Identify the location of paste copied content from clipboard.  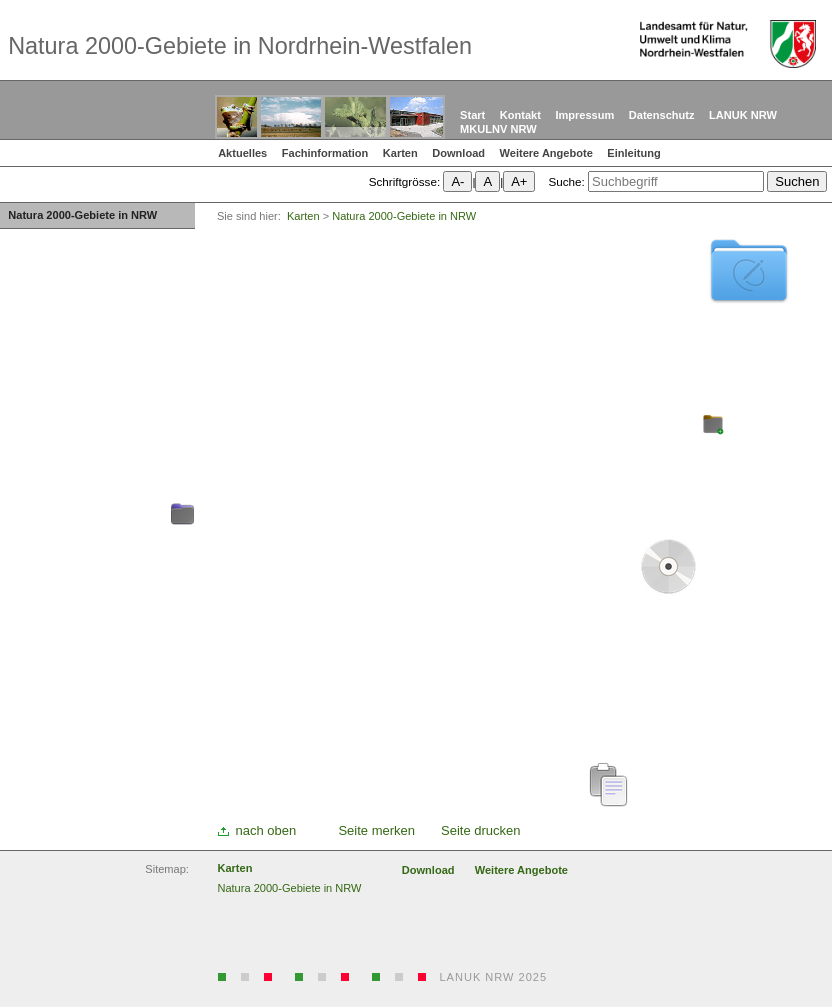
(608, 784).